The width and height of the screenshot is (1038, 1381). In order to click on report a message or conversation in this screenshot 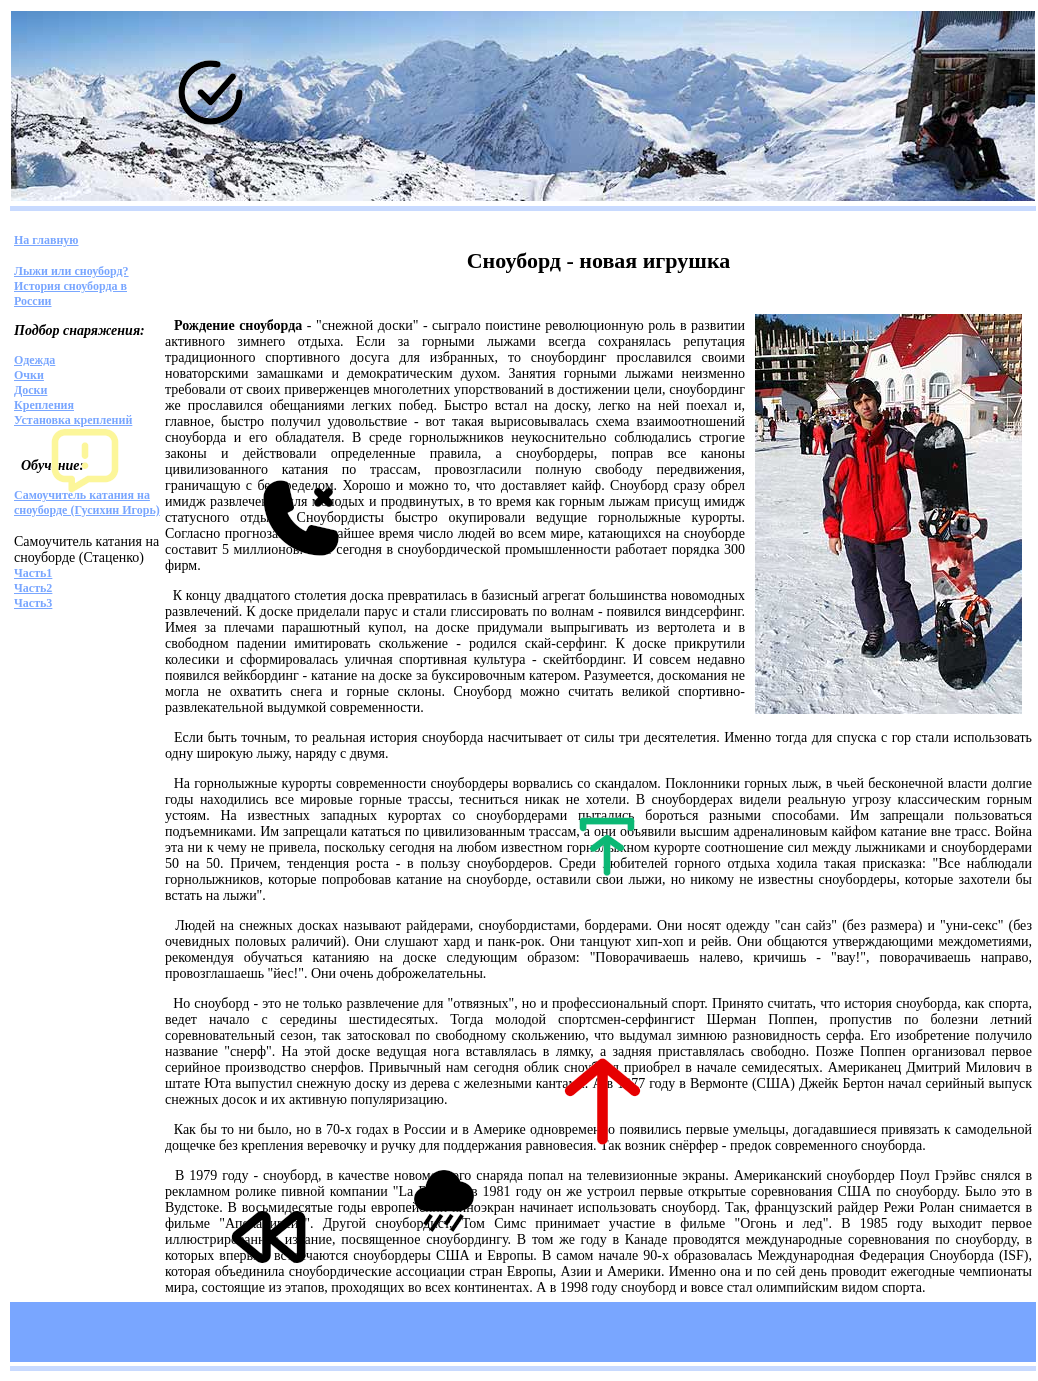, I will do `click(85, 459)`.